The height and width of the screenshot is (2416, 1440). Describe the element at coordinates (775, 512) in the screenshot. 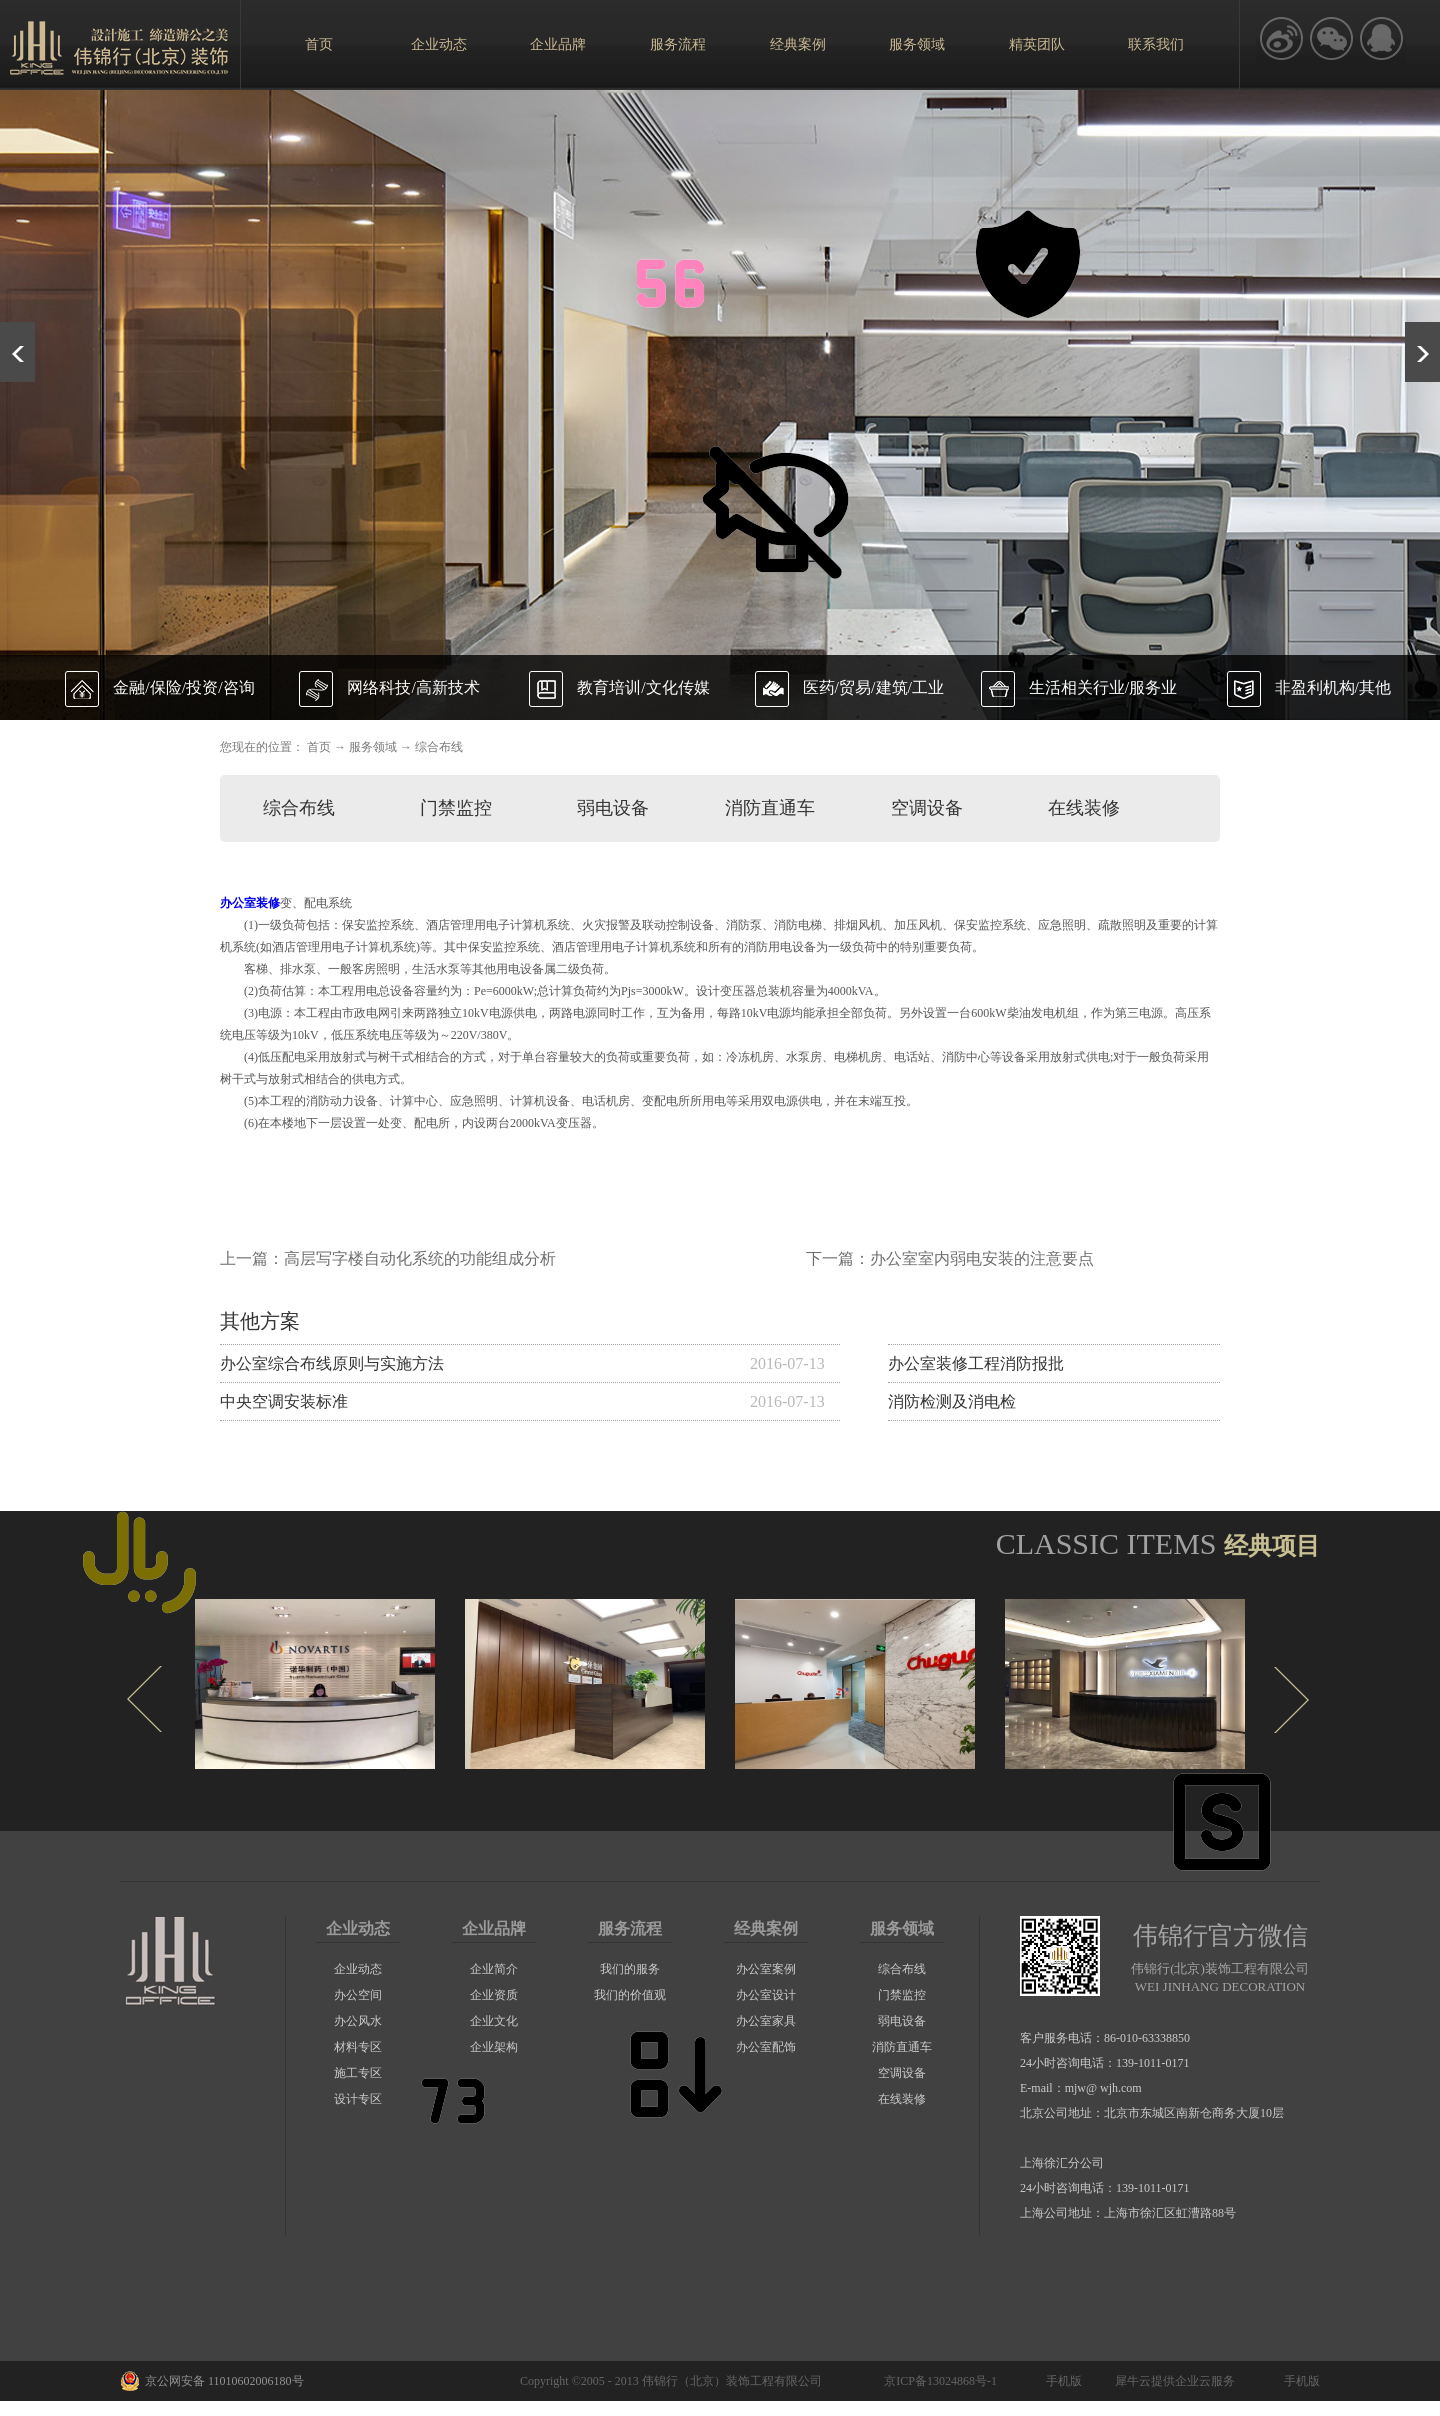

I see `disable airship or blimp tracking` at that location.